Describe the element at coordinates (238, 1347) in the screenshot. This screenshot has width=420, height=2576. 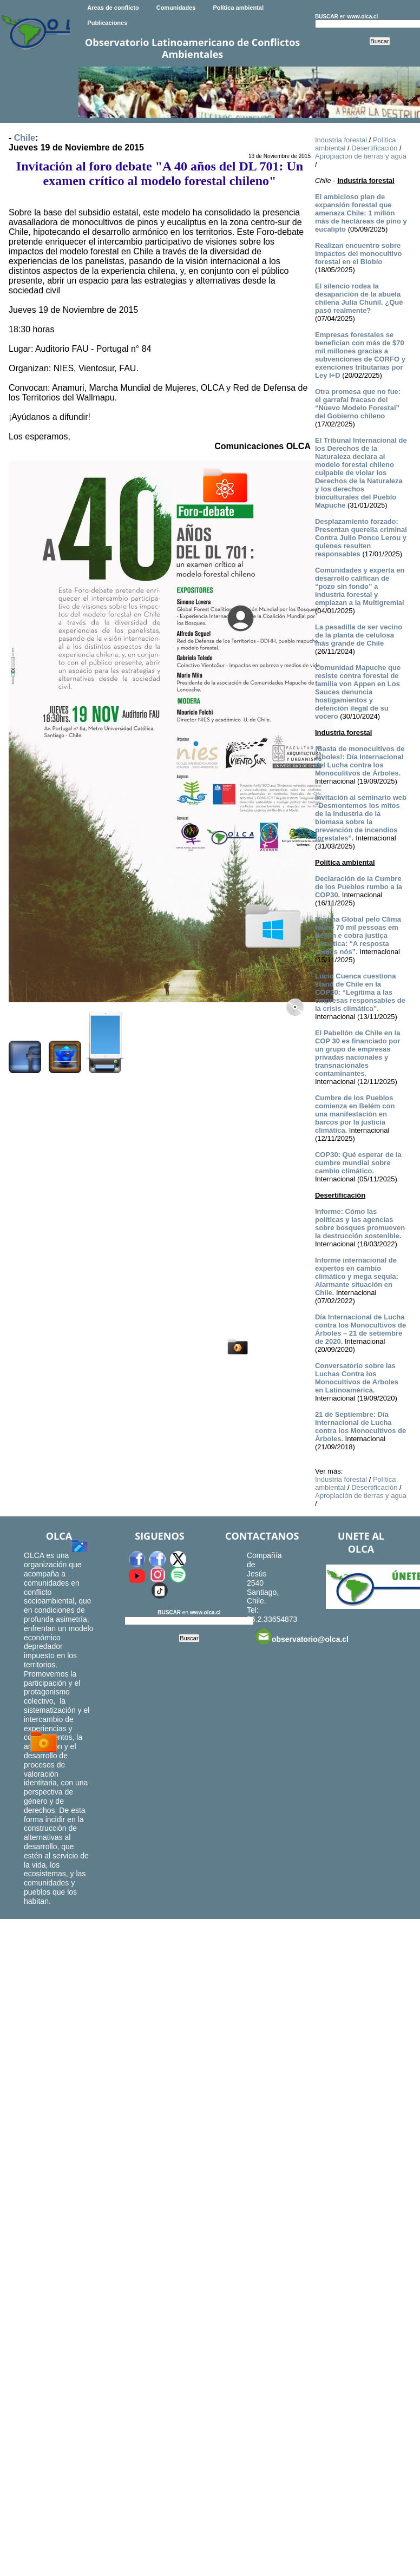
I see `open cloudflare workers project folder` at that location.